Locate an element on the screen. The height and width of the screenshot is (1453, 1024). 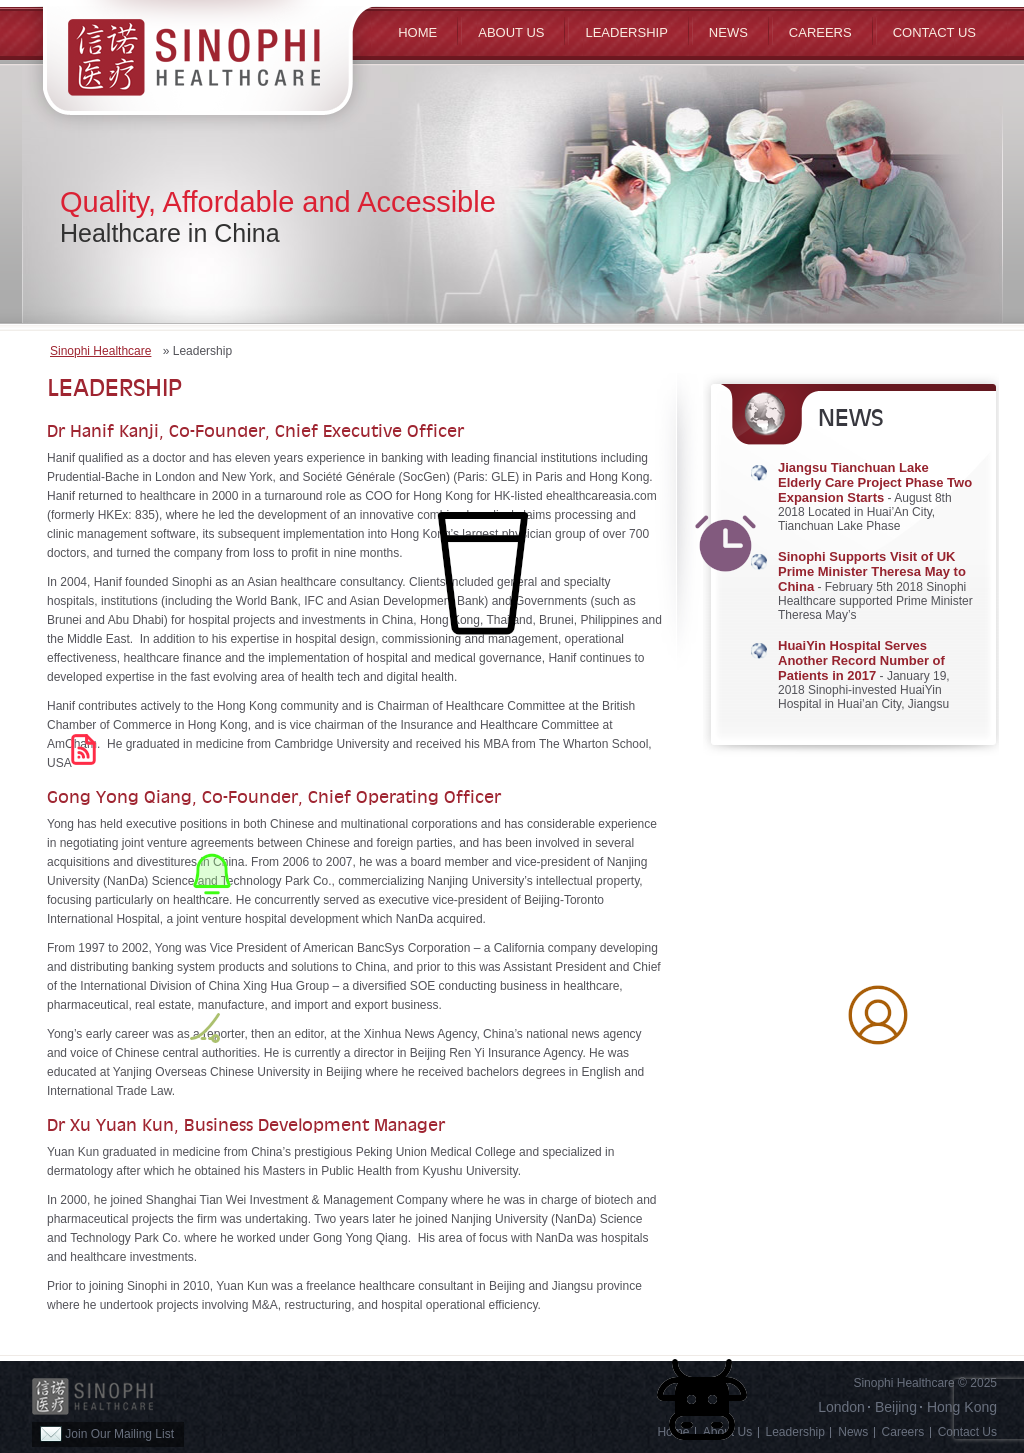
view your profile is located at coordinates (878, 1015).